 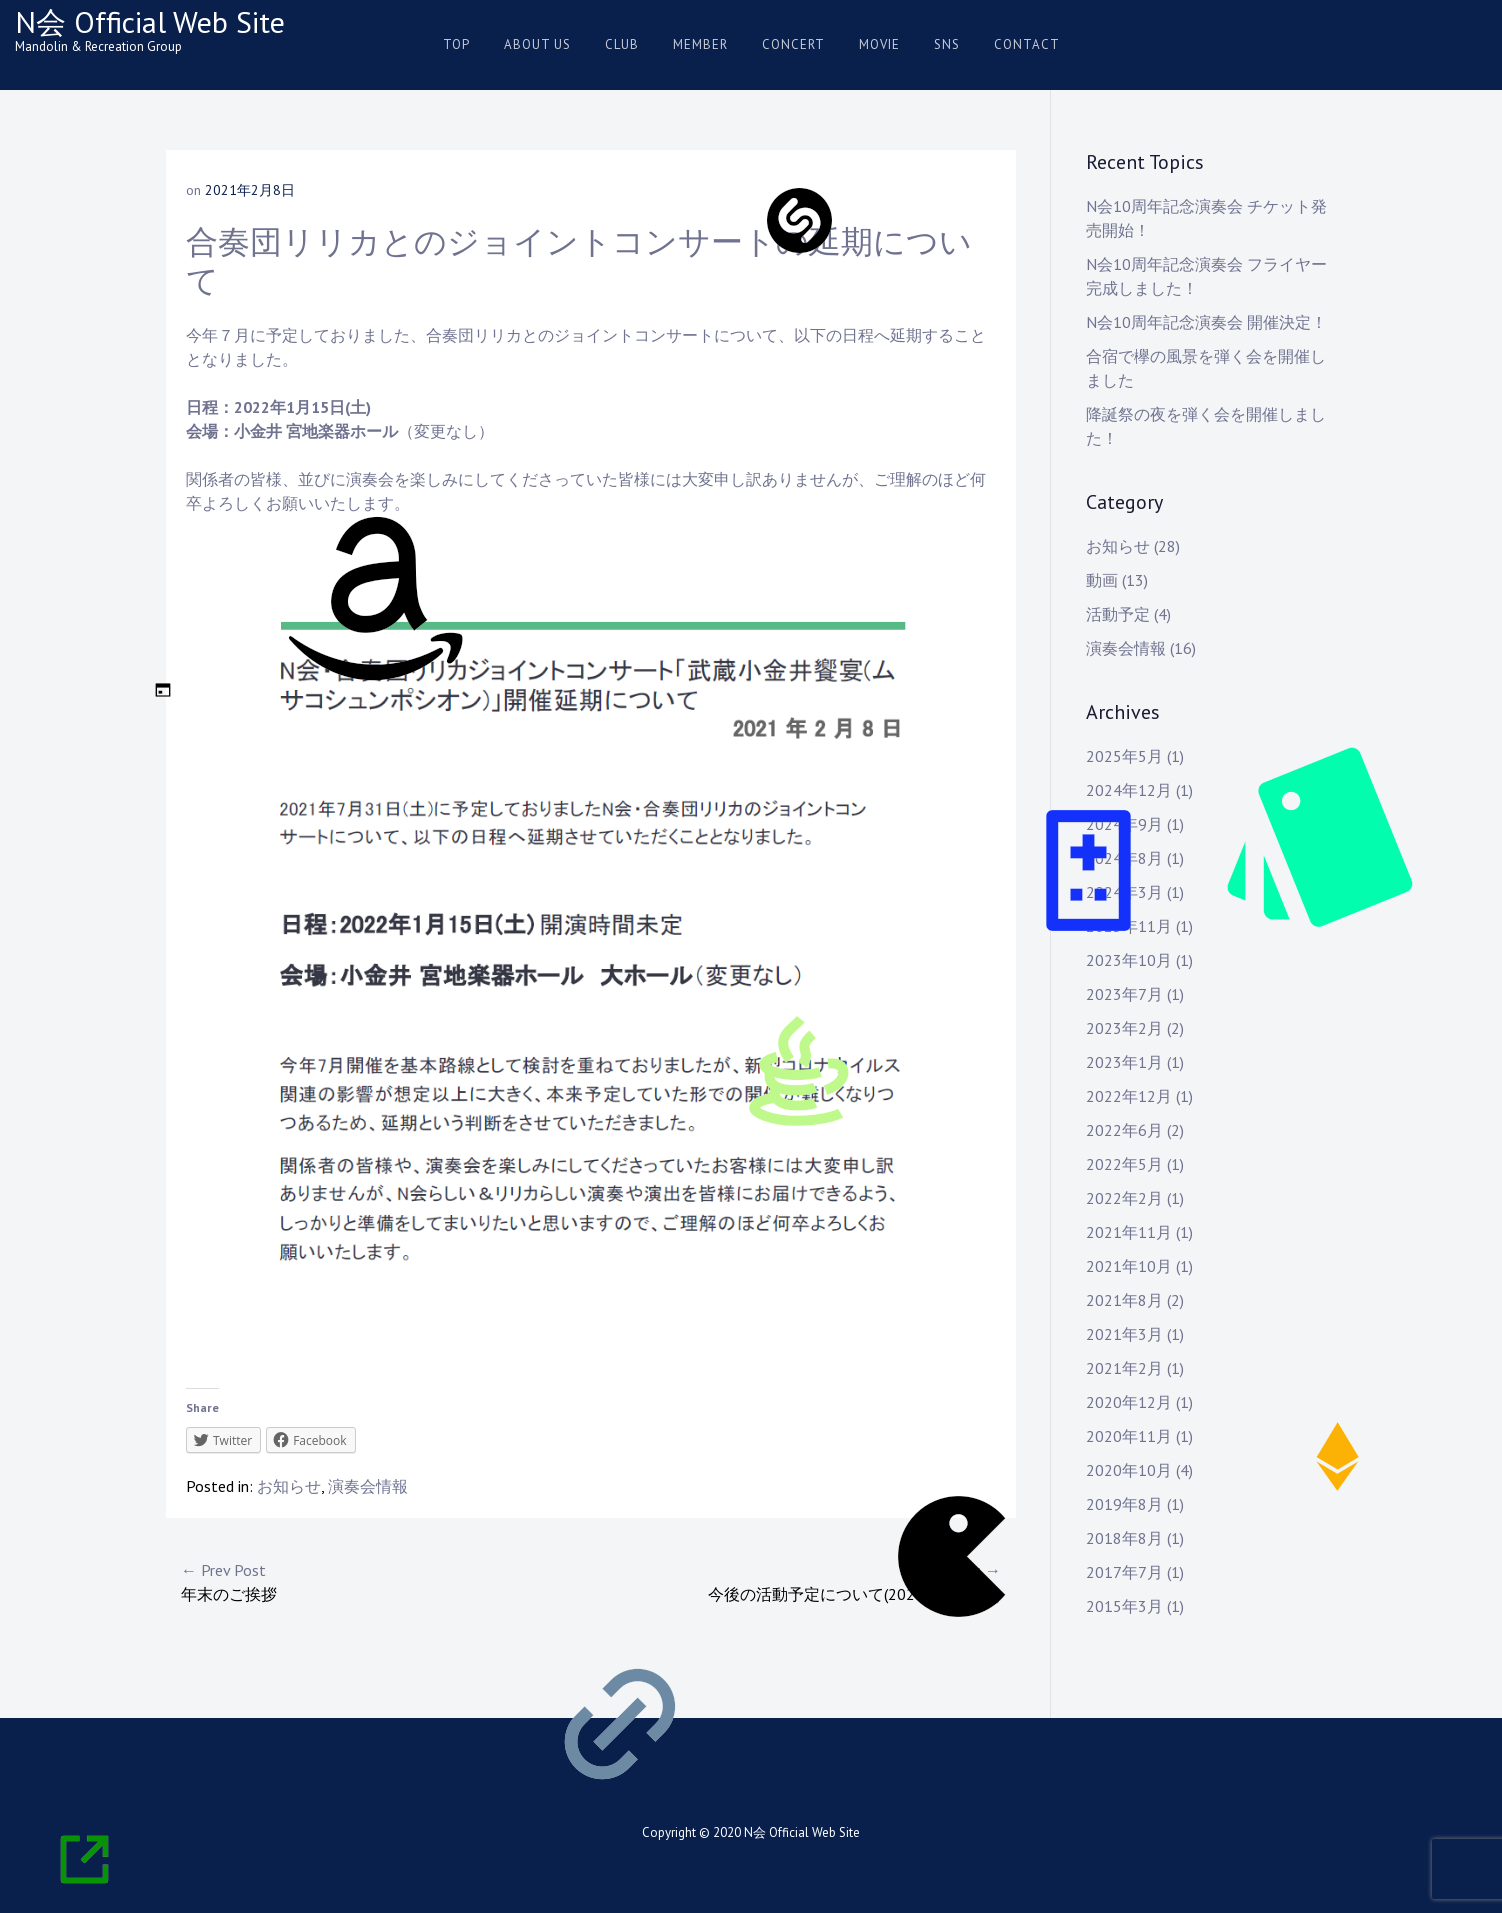 I want to click on insert or add a hyperlink, so click(x=620, y=1724).